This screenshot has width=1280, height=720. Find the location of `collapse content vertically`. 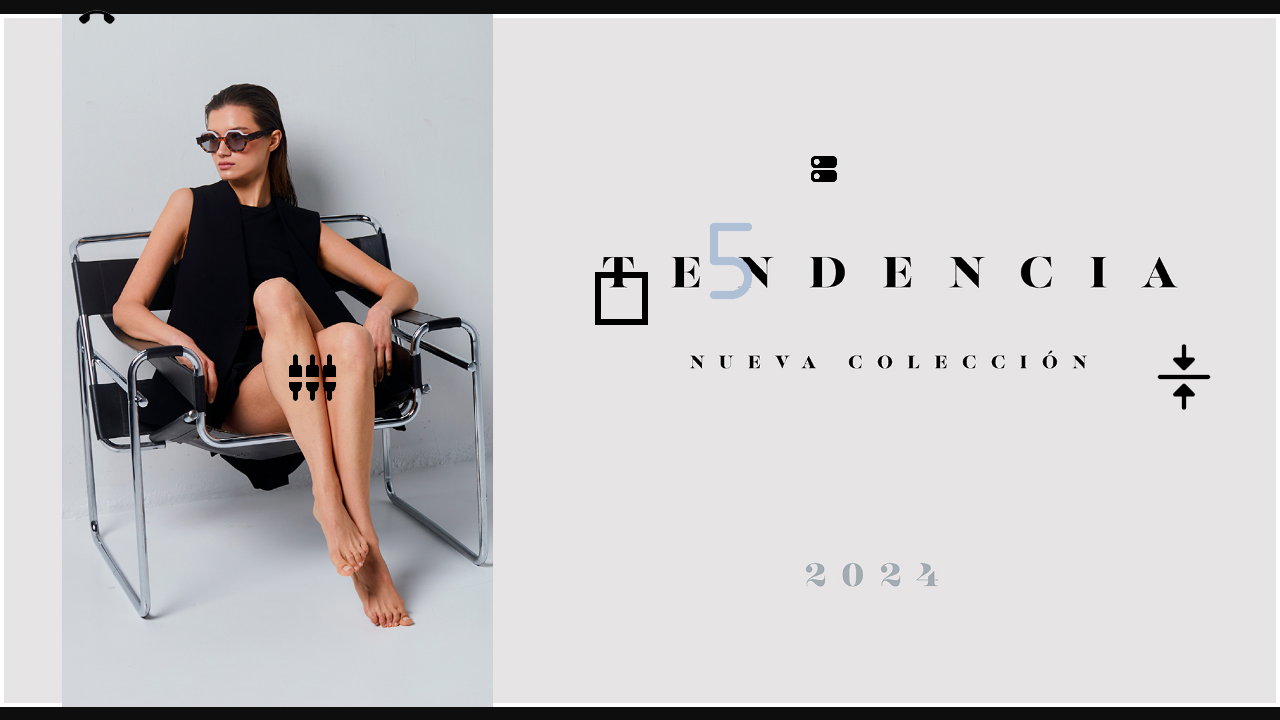

collapse content vertically is located at coordinates (1184, 377).